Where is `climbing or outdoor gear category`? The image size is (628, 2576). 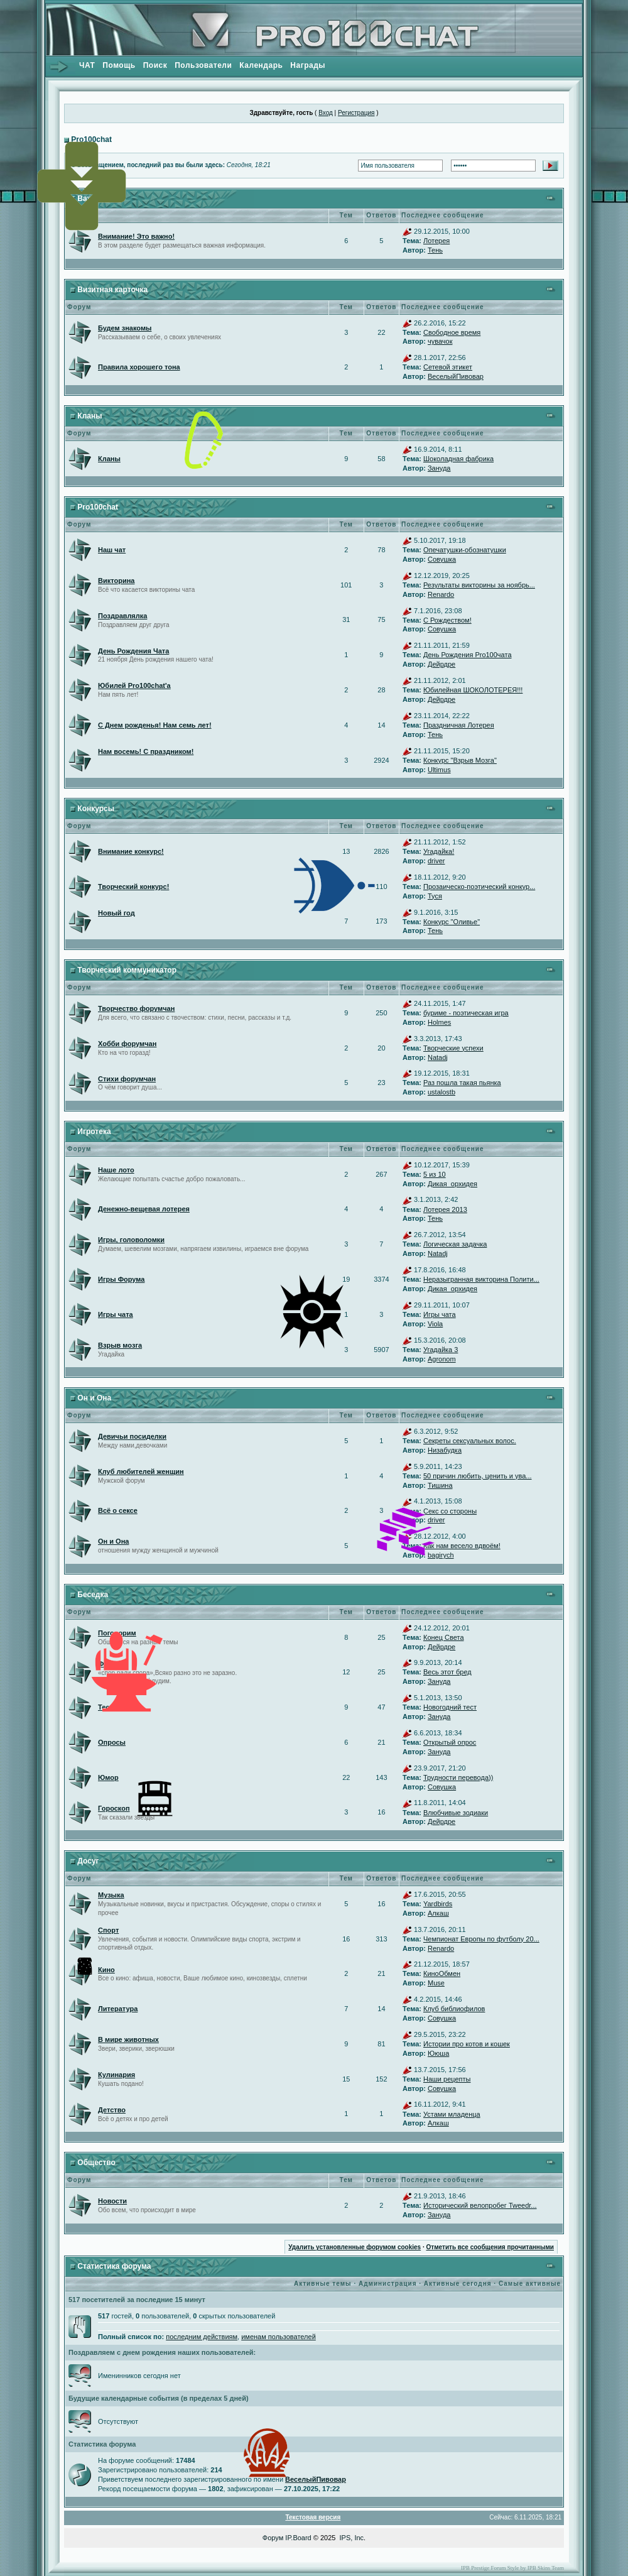 climbing or outdoor gear category is located at coordinates (203, 440).